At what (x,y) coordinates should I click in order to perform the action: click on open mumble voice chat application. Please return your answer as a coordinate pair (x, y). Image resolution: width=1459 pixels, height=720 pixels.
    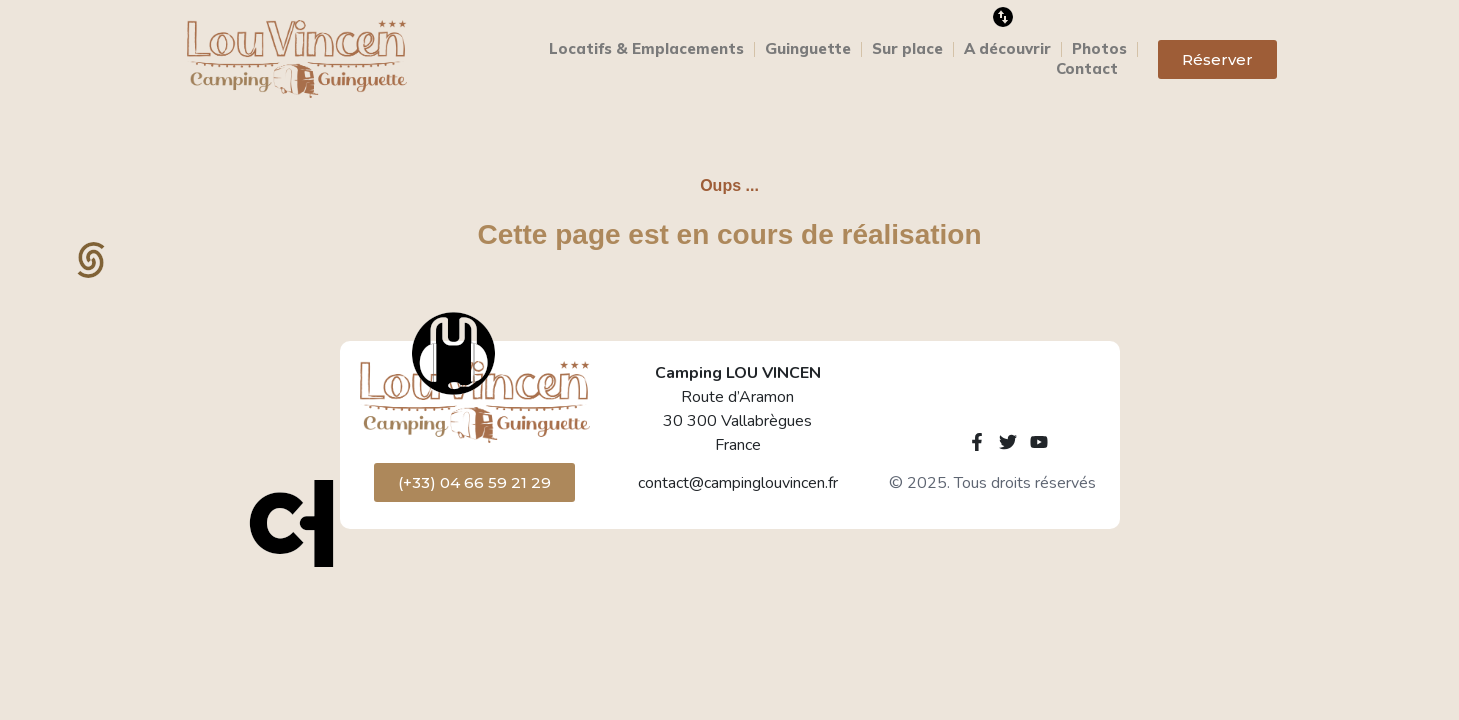
    Looking at the image, I should click on (453, 353).